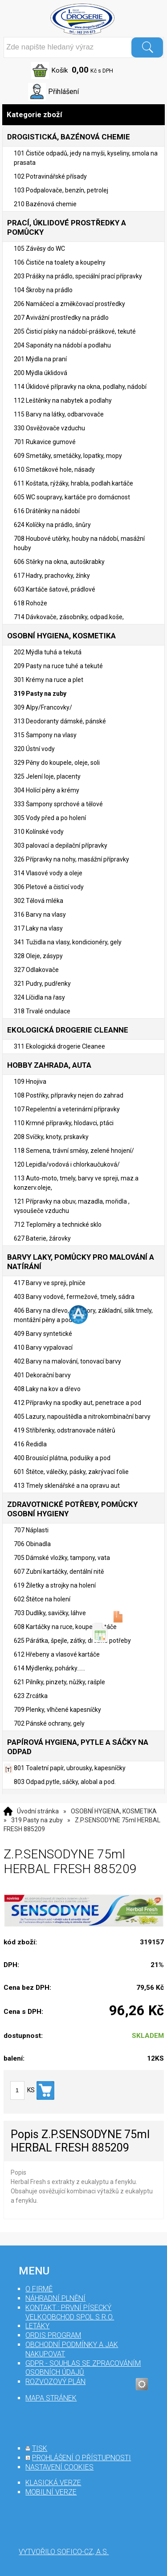 The height and width of the screenshot is (2576, 167). Describe the element at coordinates (100, 1633) in the screenshot. I see `open a spreadsheet file` at that location.